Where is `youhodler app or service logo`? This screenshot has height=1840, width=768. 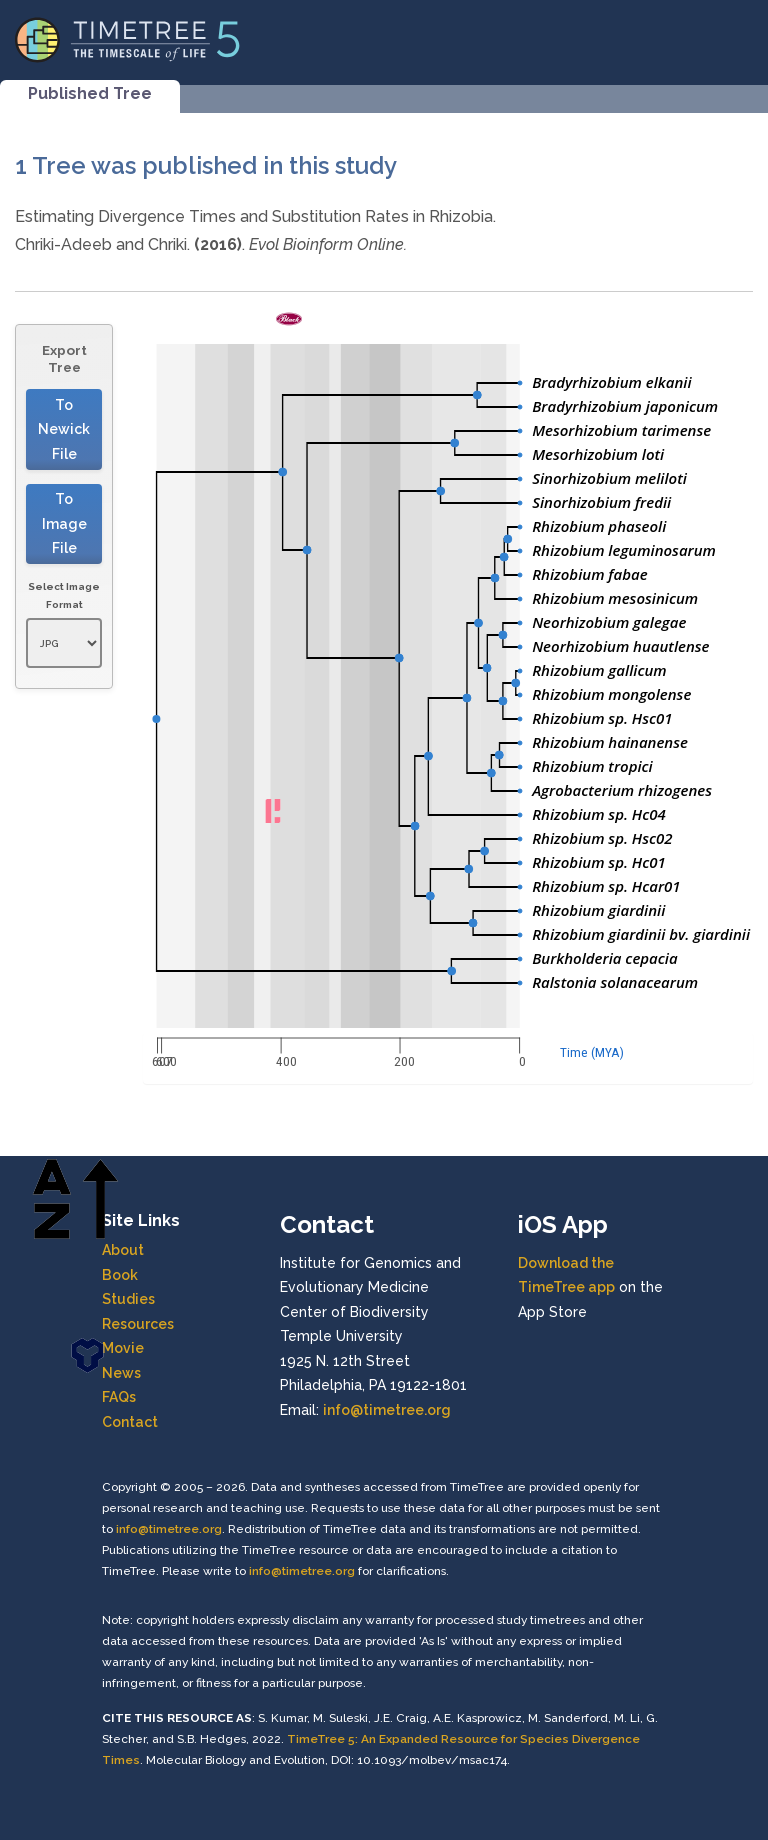
youhodler app or service logo is located at coordinates (87, 1355).